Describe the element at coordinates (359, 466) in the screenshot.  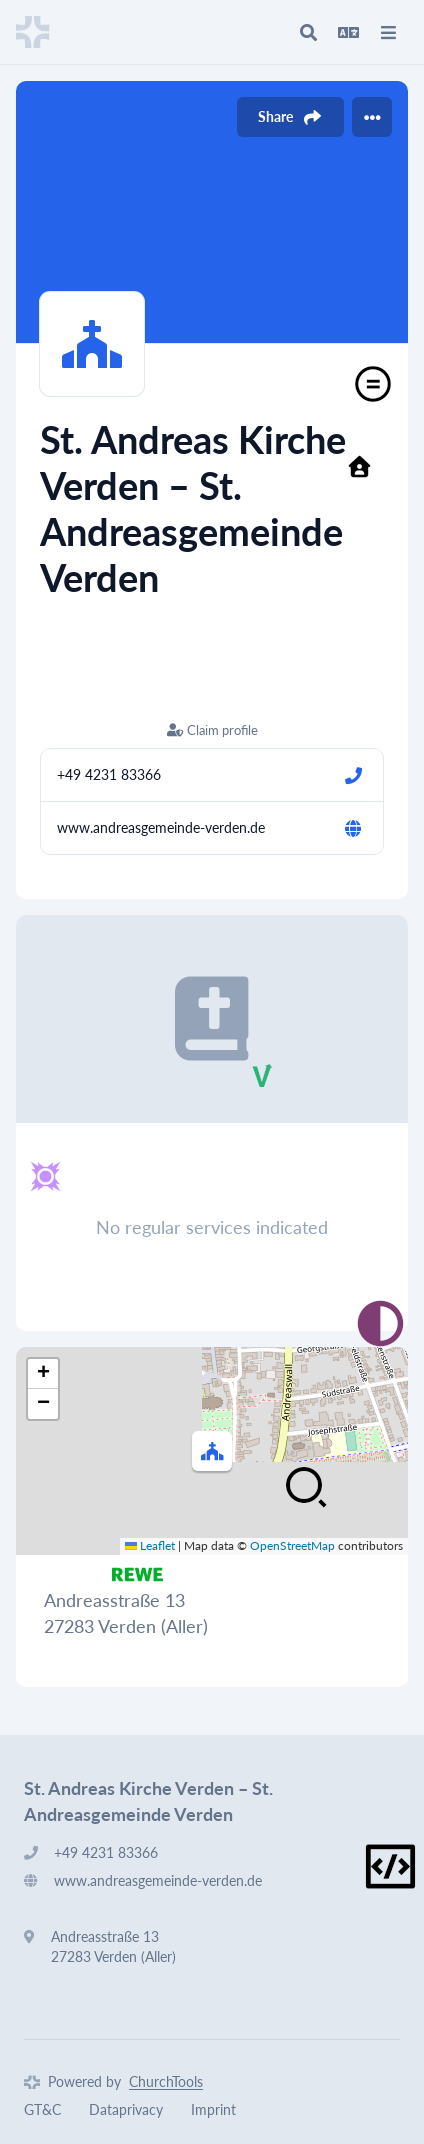
I see `view your home profile` at that location.